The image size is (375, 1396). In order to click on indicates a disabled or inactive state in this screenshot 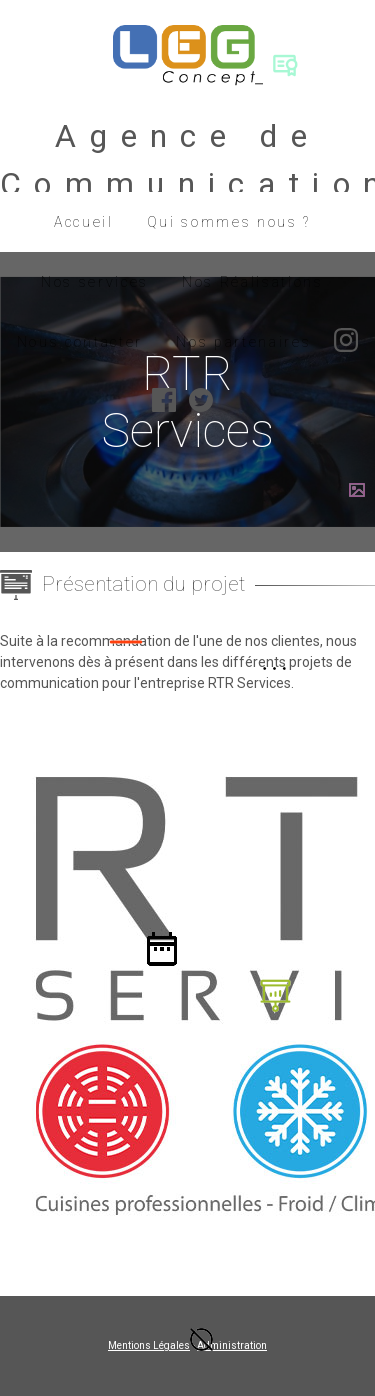, I will do `click(201, 1339)`.